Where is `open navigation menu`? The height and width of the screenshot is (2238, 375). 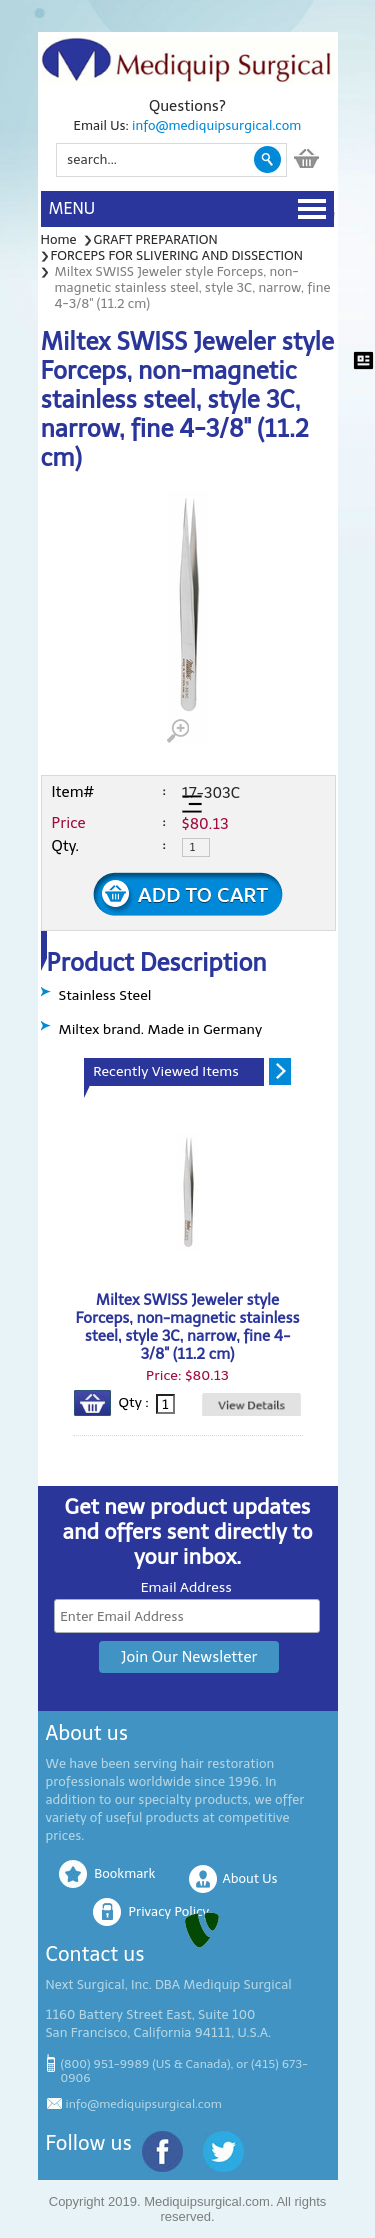
open navigation menu is located at coordinates (192, 804).